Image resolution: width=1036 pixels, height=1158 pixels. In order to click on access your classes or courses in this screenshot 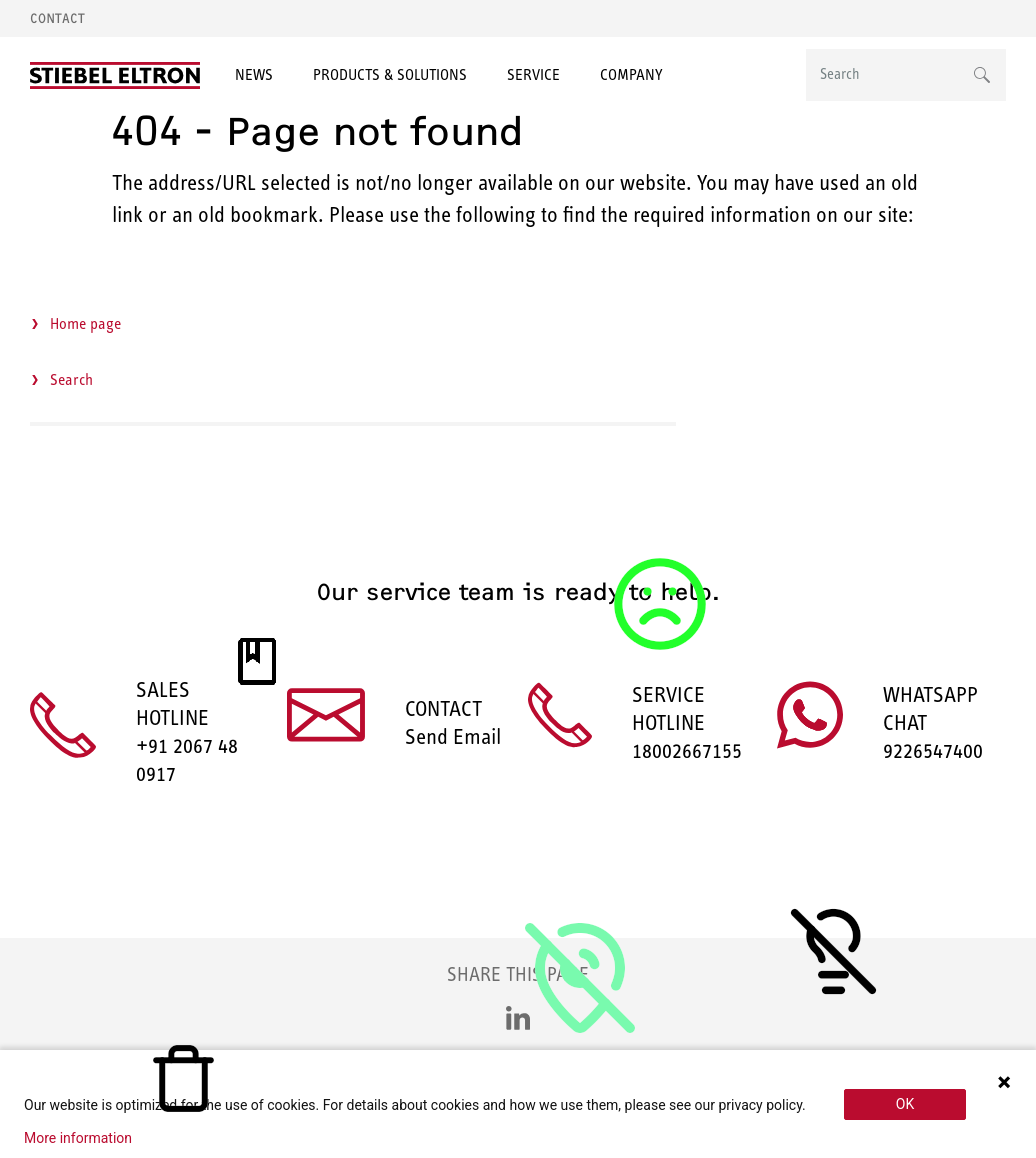, I will do `click(257, 661)`.